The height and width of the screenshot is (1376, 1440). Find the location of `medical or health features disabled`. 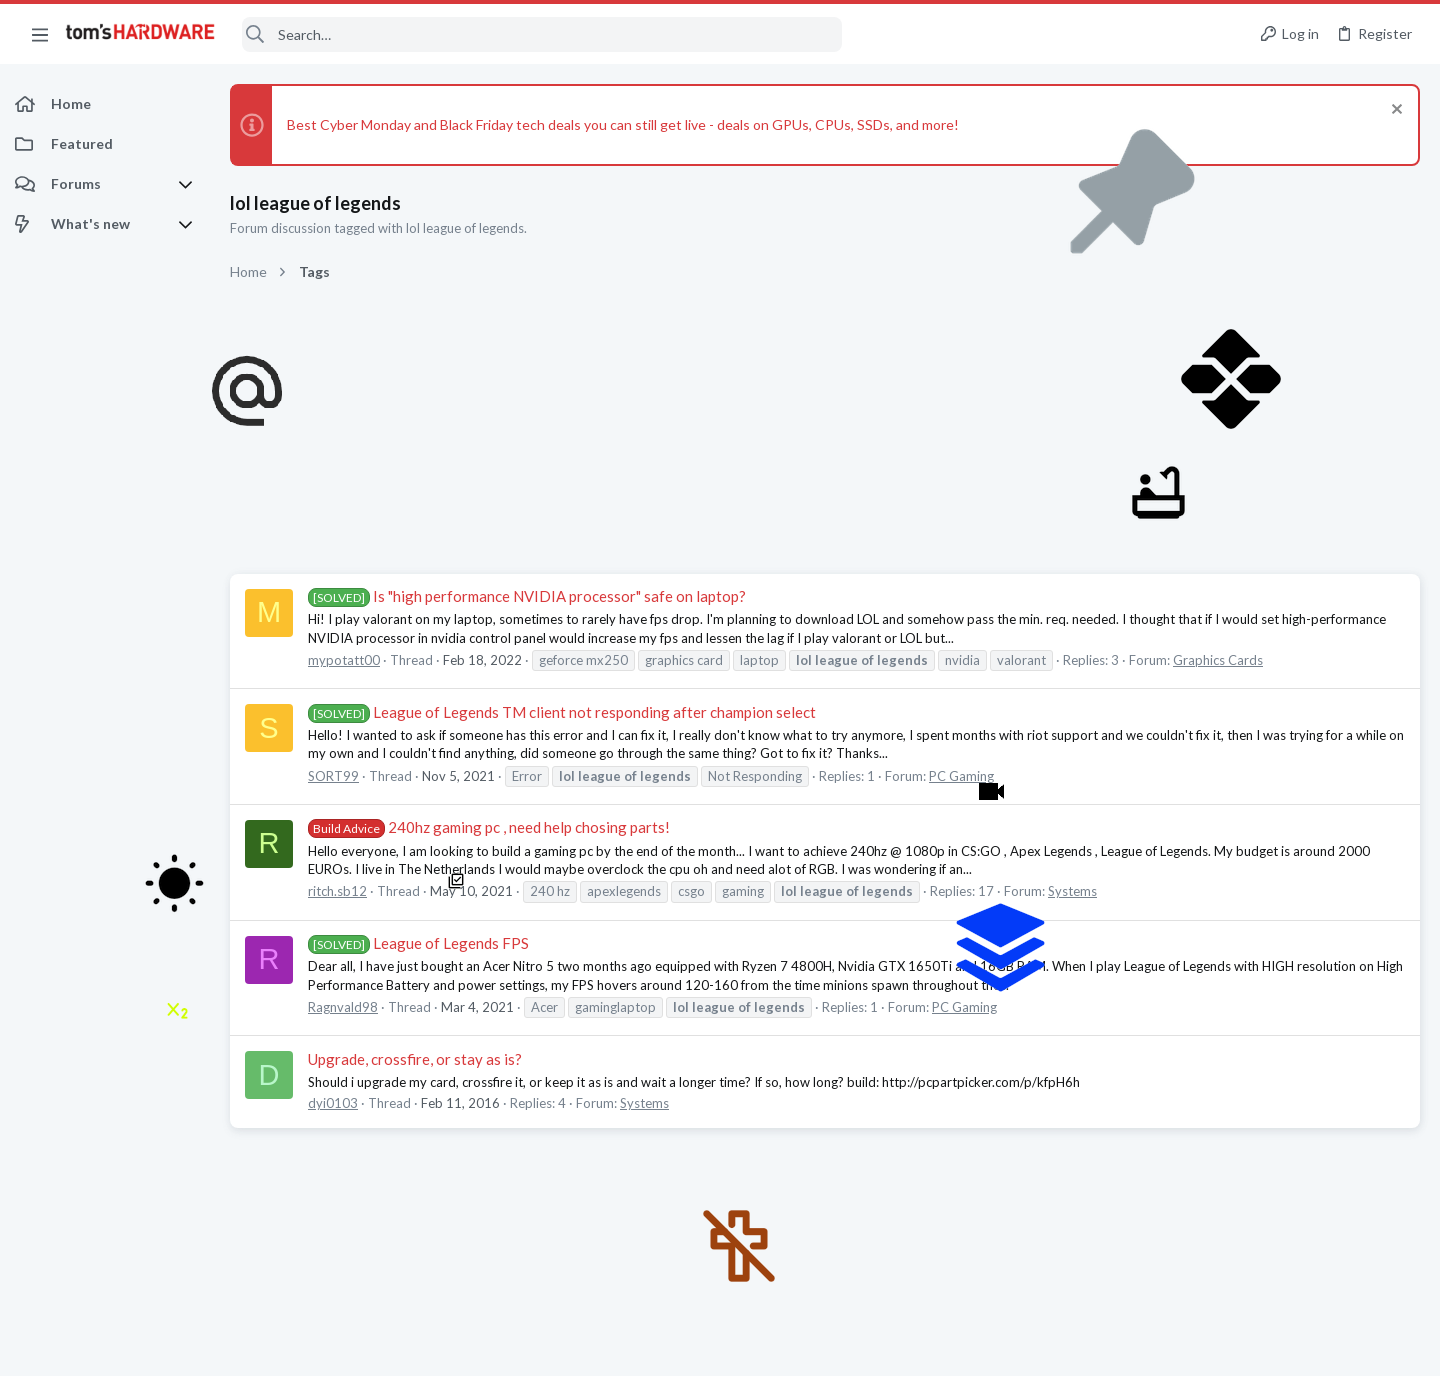

medical or health features disabled is located at coordinates (739, 1246).